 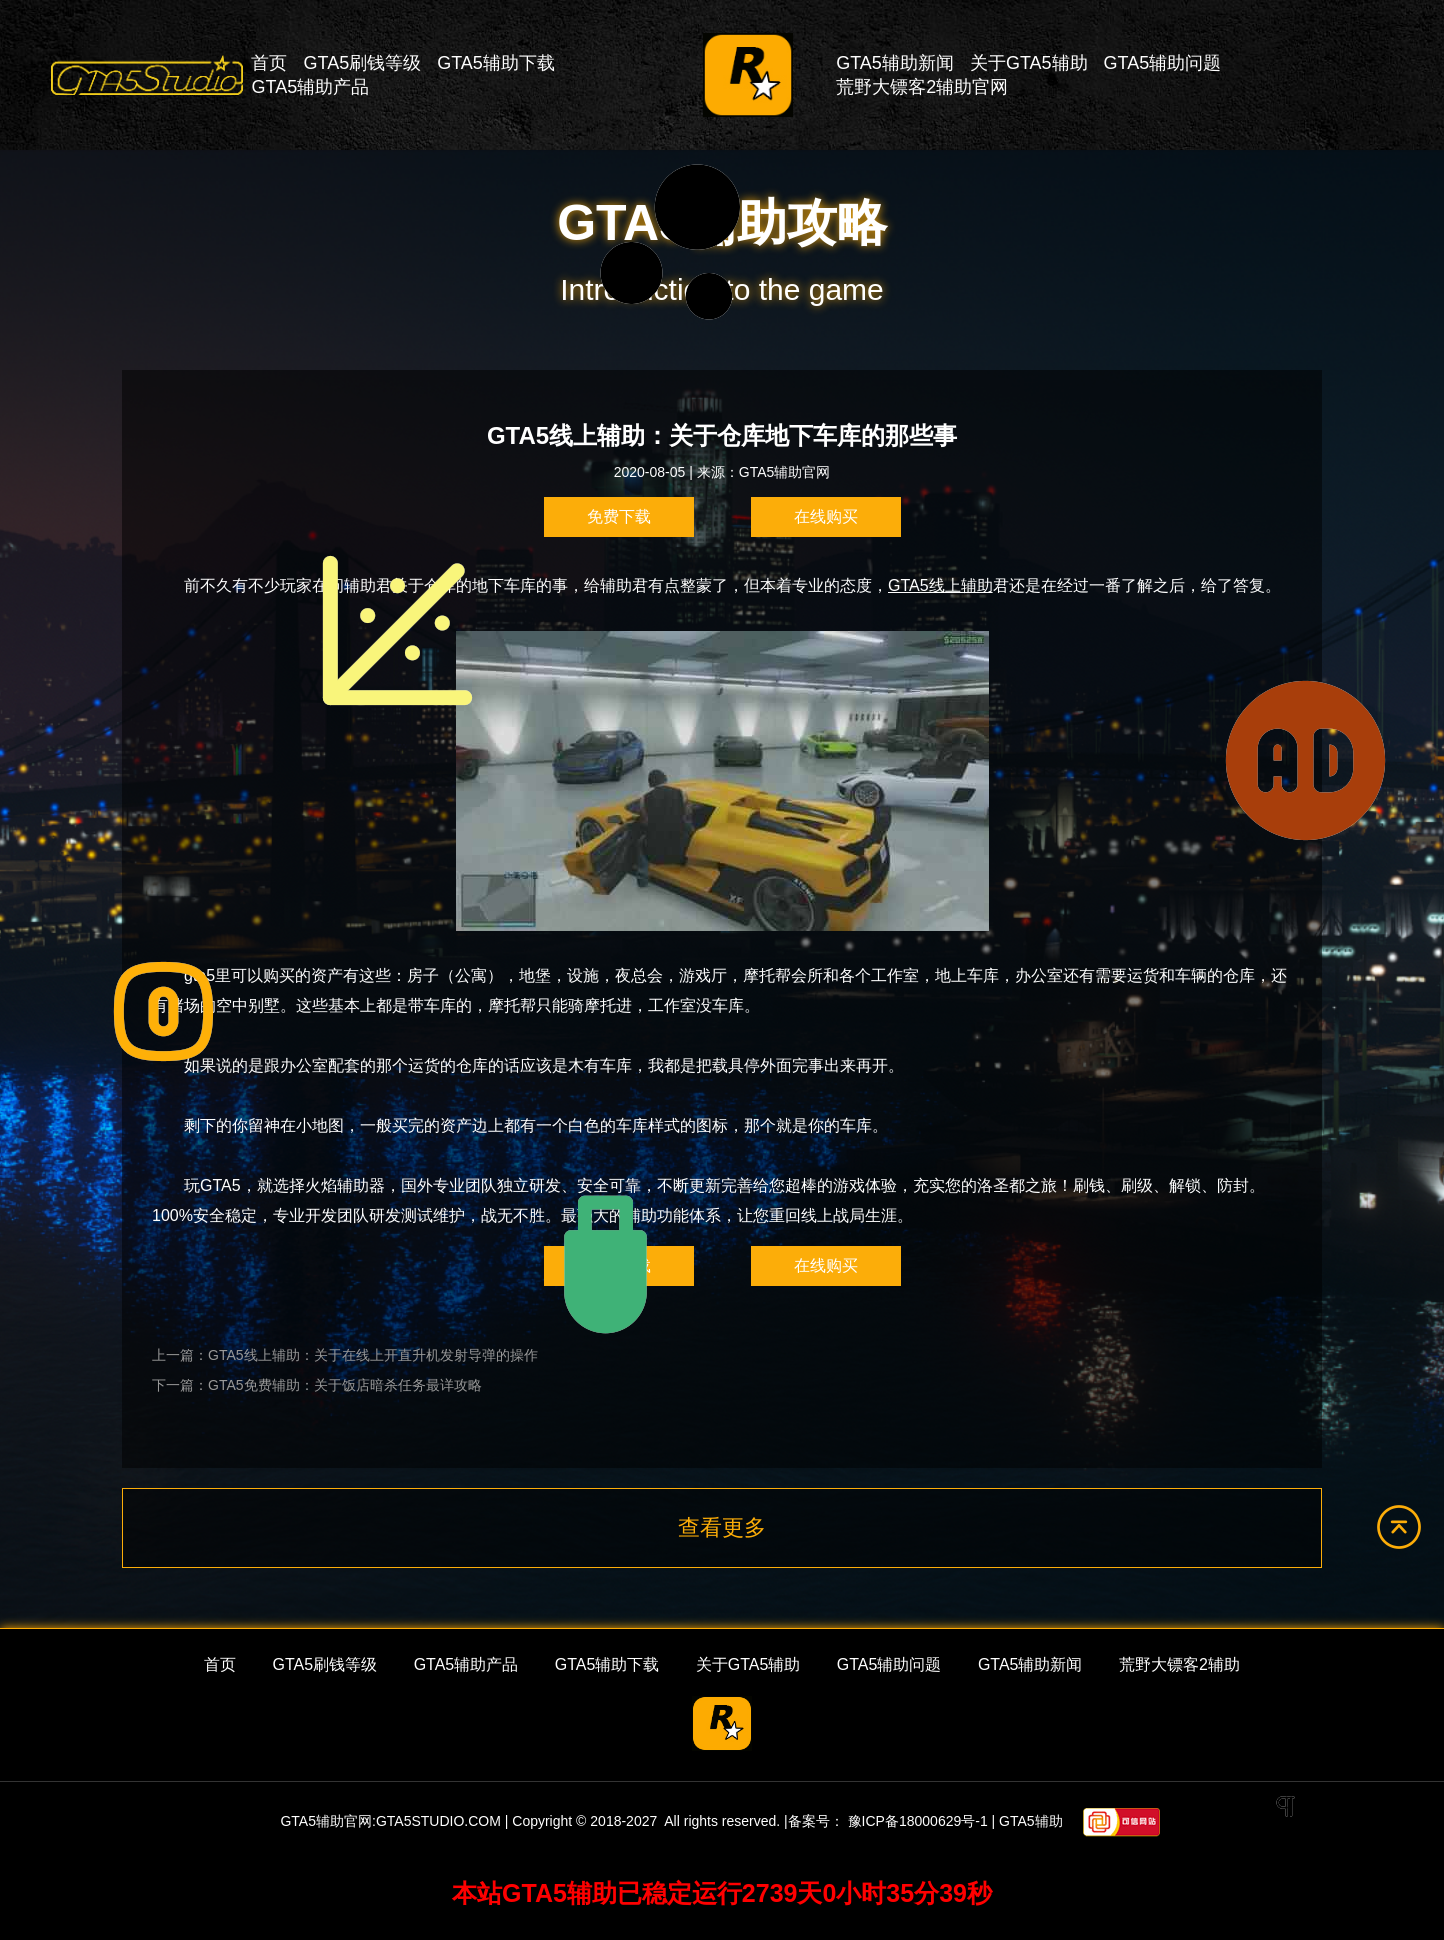 What do you see at coordinates (163, 1011) in the screenshot?
I see `indicates zero items or empty count` at bounding box center [163, 1011].